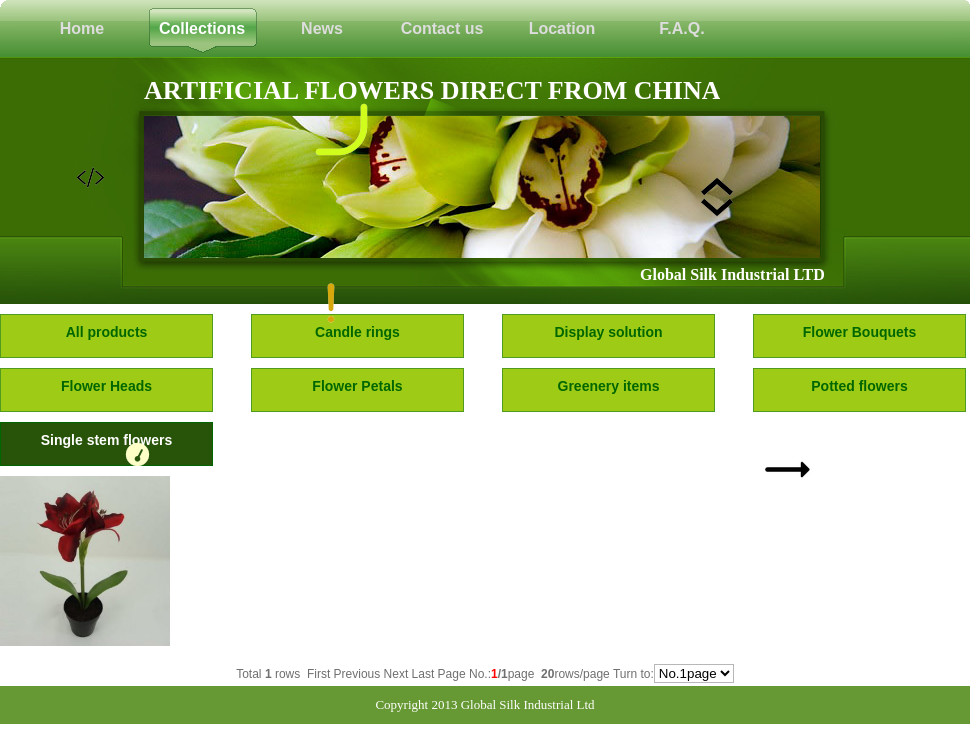 Image resolution: width=970 pixels, height=743 pixels. Describe the element at coordinates (137, 454) in the screenshot. I see `view performance or speed metrics` at that location.